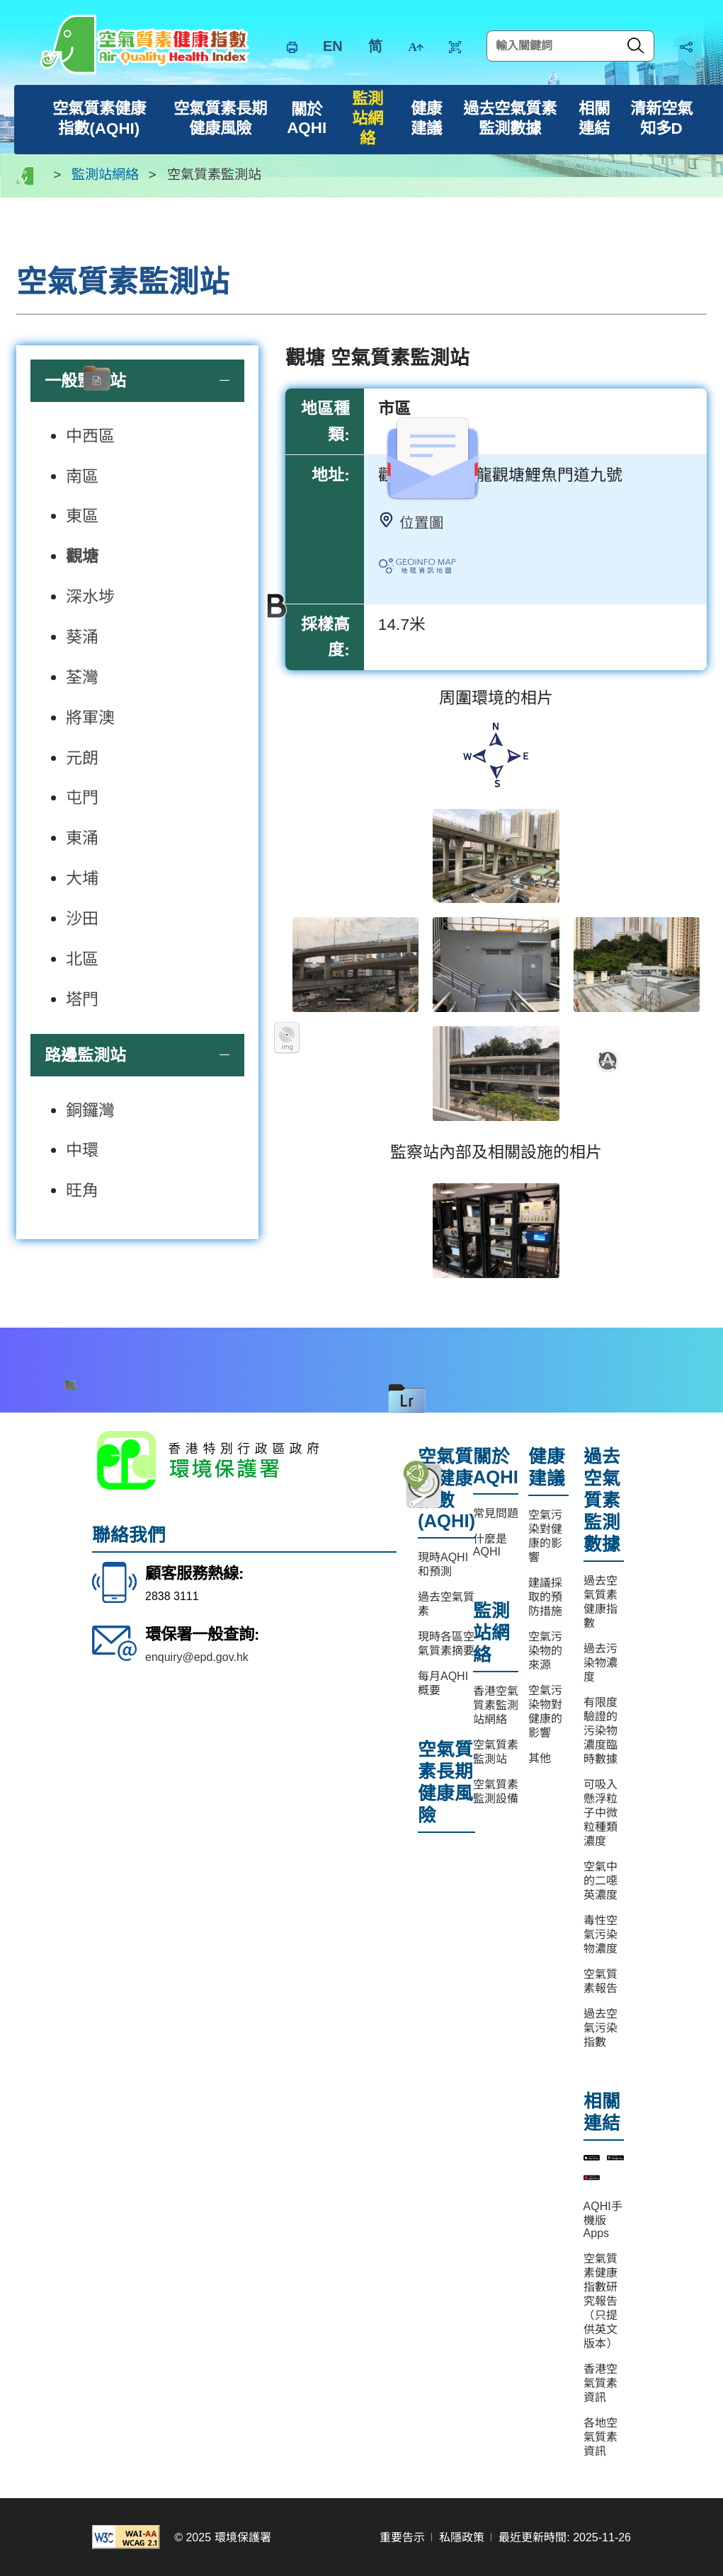  What do you see at coordinates (608, 1061) in the screenshot?
I see `open the software updater application` at bounding box center [608, 1061].